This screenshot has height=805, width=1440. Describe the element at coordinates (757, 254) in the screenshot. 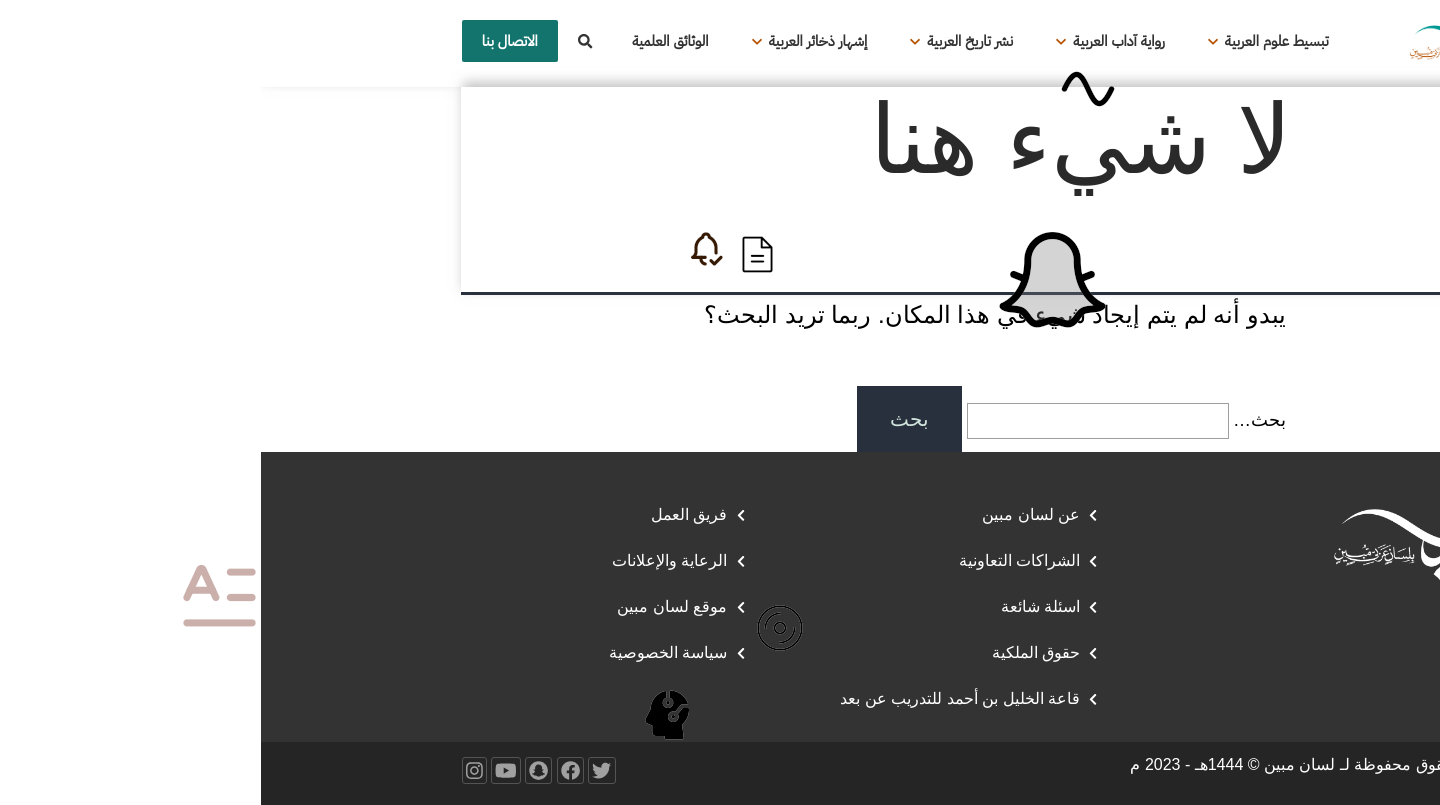

I see `view document or text file` at that location.